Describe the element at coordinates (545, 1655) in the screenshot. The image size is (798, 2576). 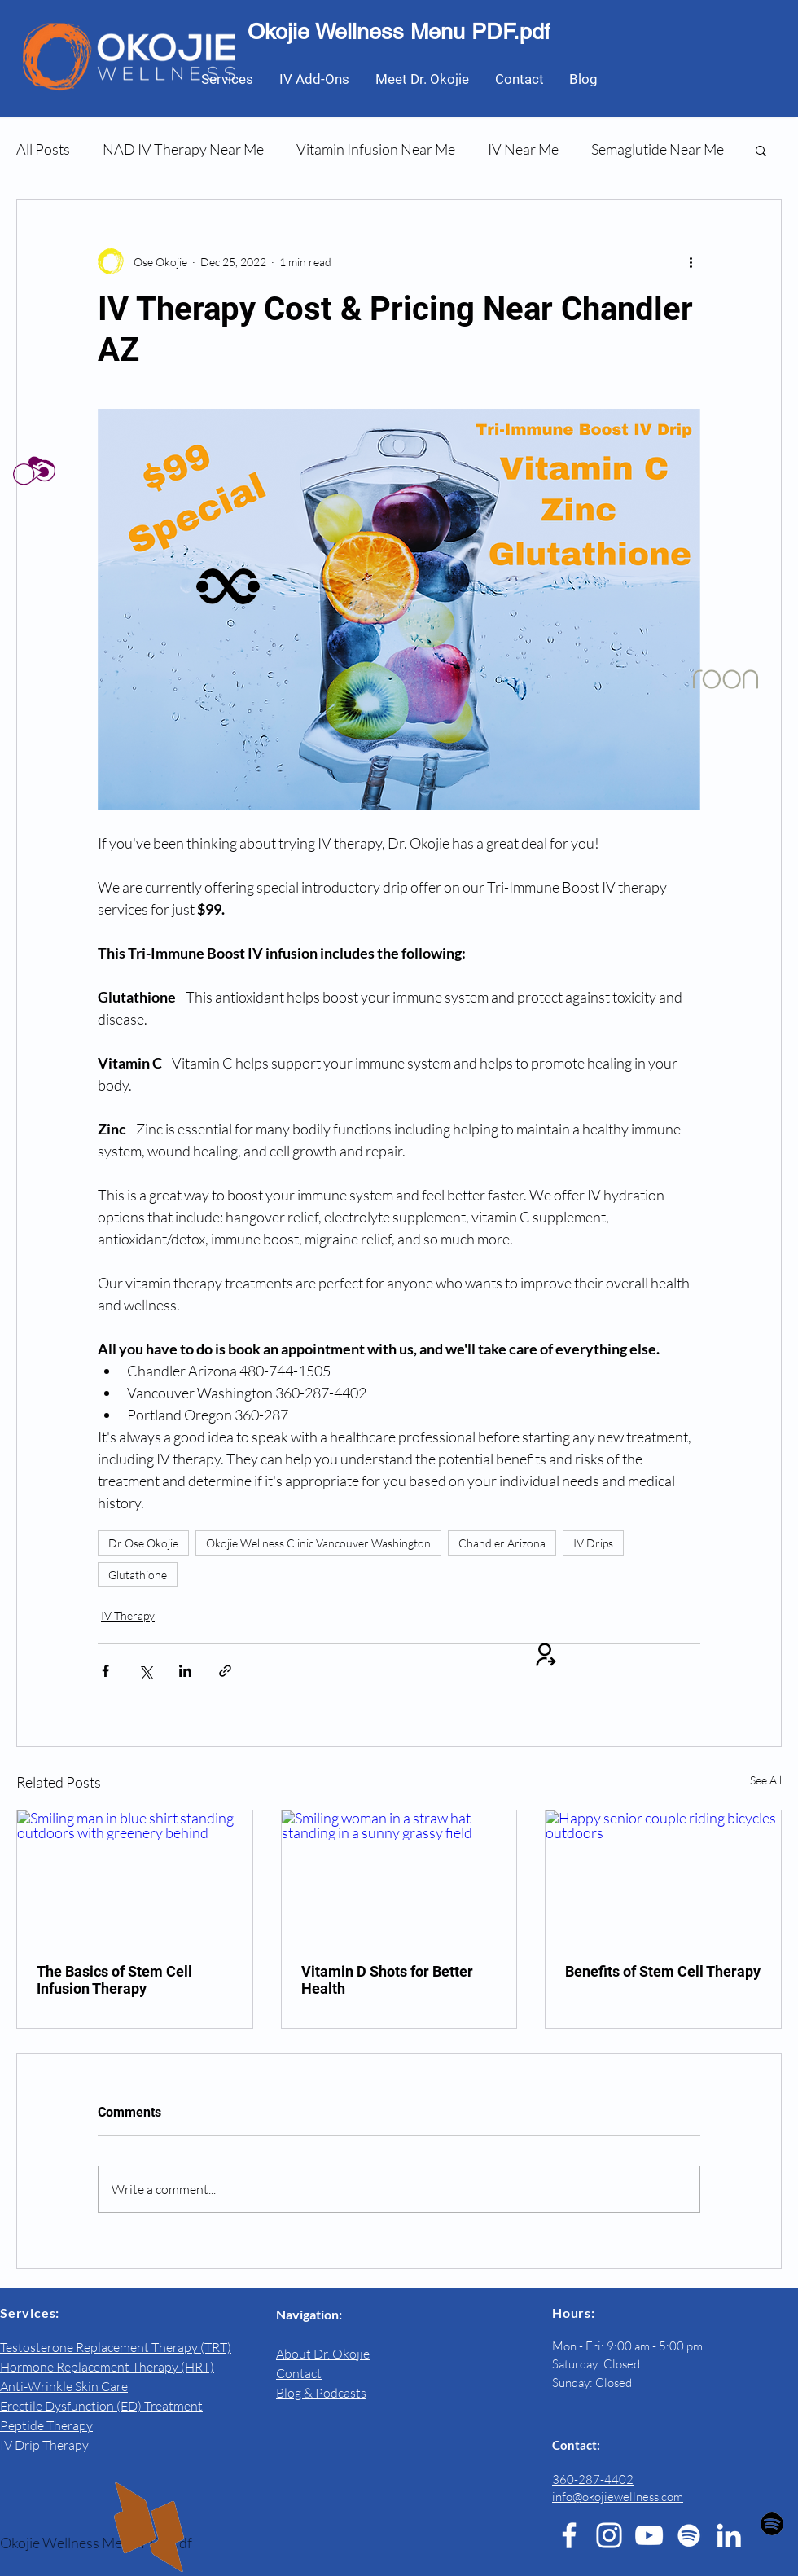
I see `share a user profile with others` at that location.